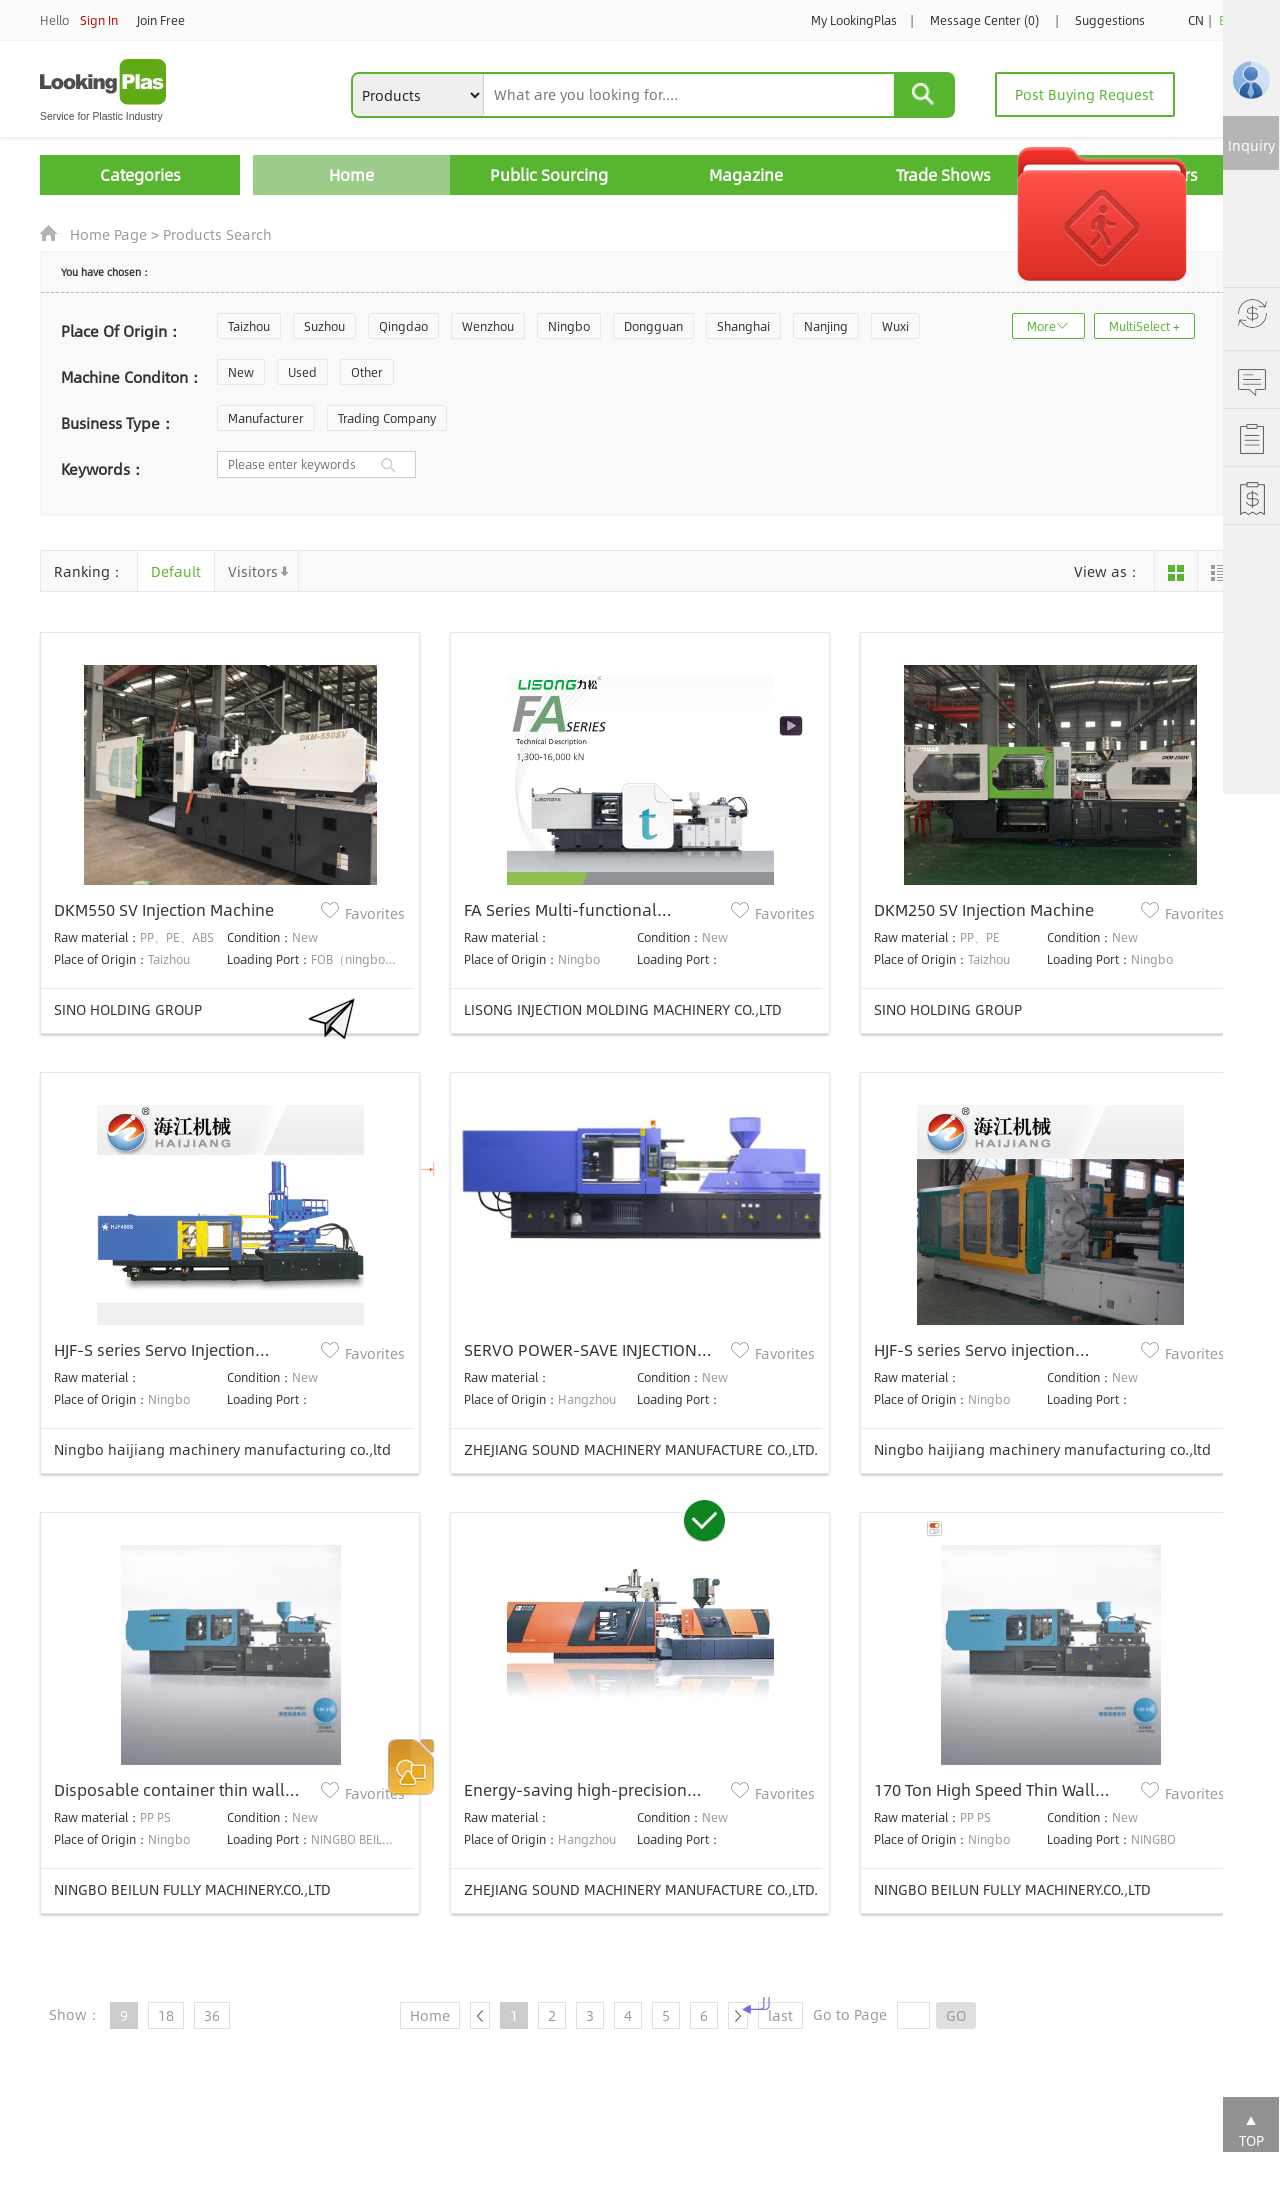 Image resolution: width=1280 pixels, height=2197 pixels. Describe the element at coordinates (648, 816) in the screenshot. I see `a typst document file` at that location.